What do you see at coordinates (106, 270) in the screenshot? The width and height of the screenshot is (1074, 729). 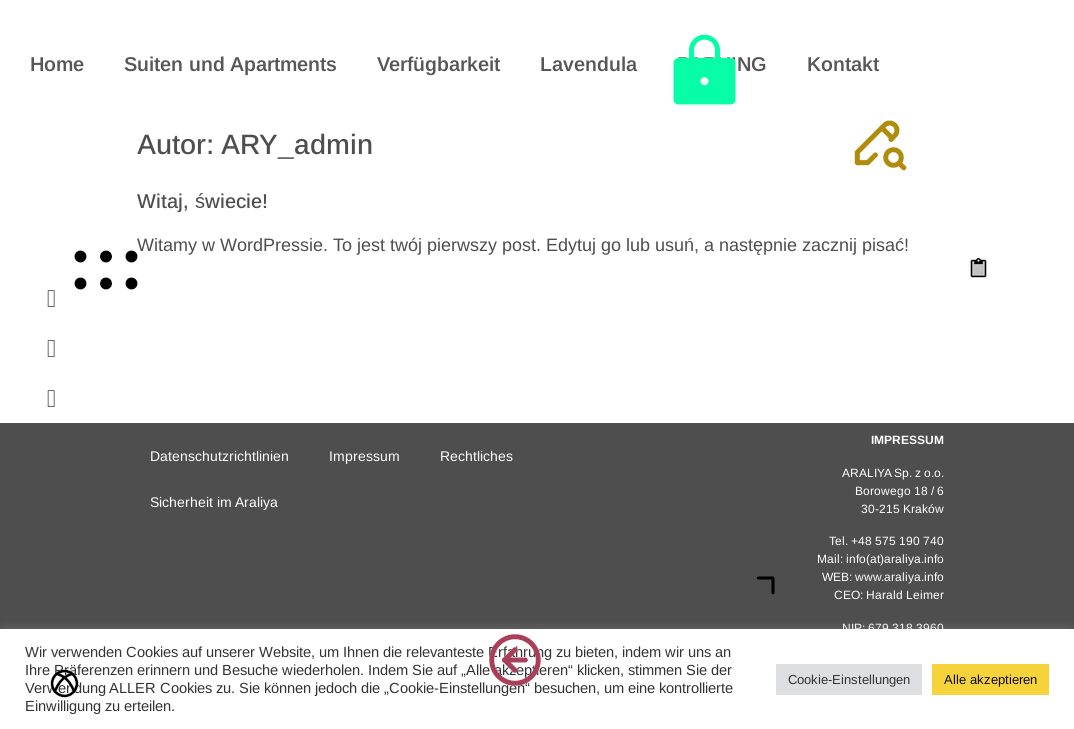 I see `drag to reorder or rearrange items` at bounding box center [106, 270].